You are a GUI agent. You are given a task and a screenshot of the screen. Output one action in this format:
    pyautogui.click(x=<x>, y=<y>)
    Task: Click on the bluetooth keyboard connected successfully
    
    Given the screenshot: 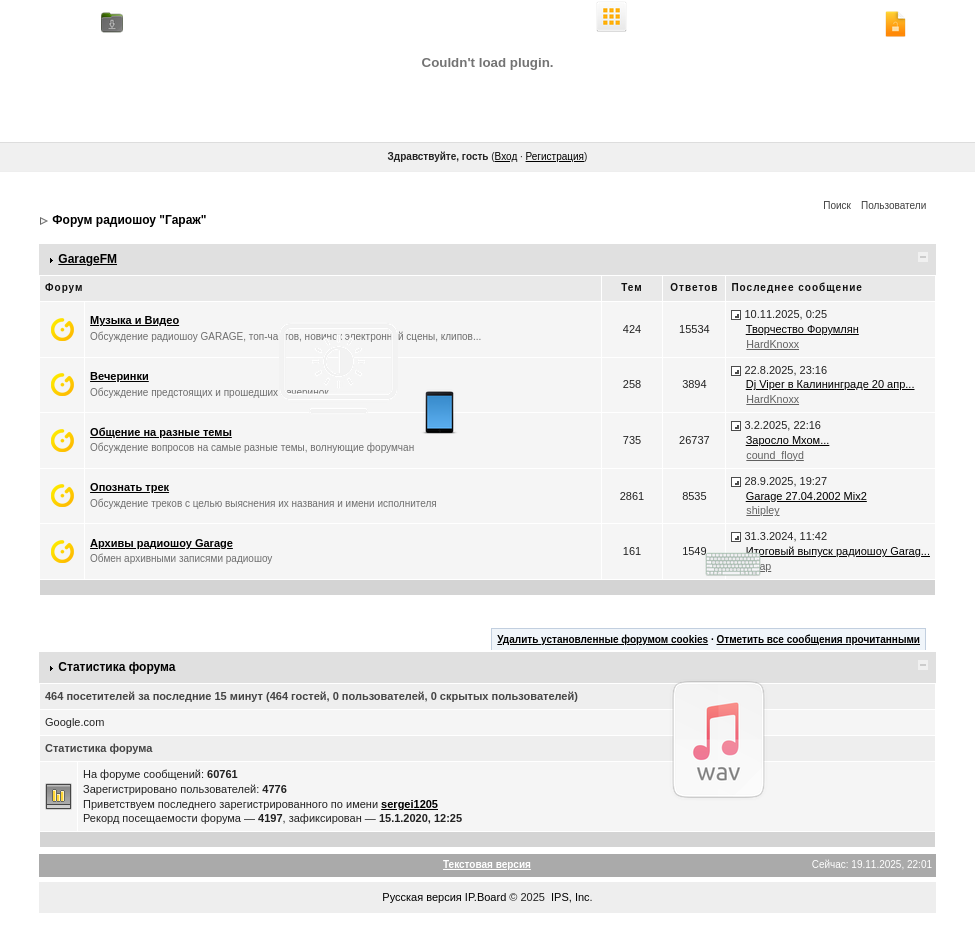 What is the action you would take?
    pyautogui.click(x=733, y=564)
    